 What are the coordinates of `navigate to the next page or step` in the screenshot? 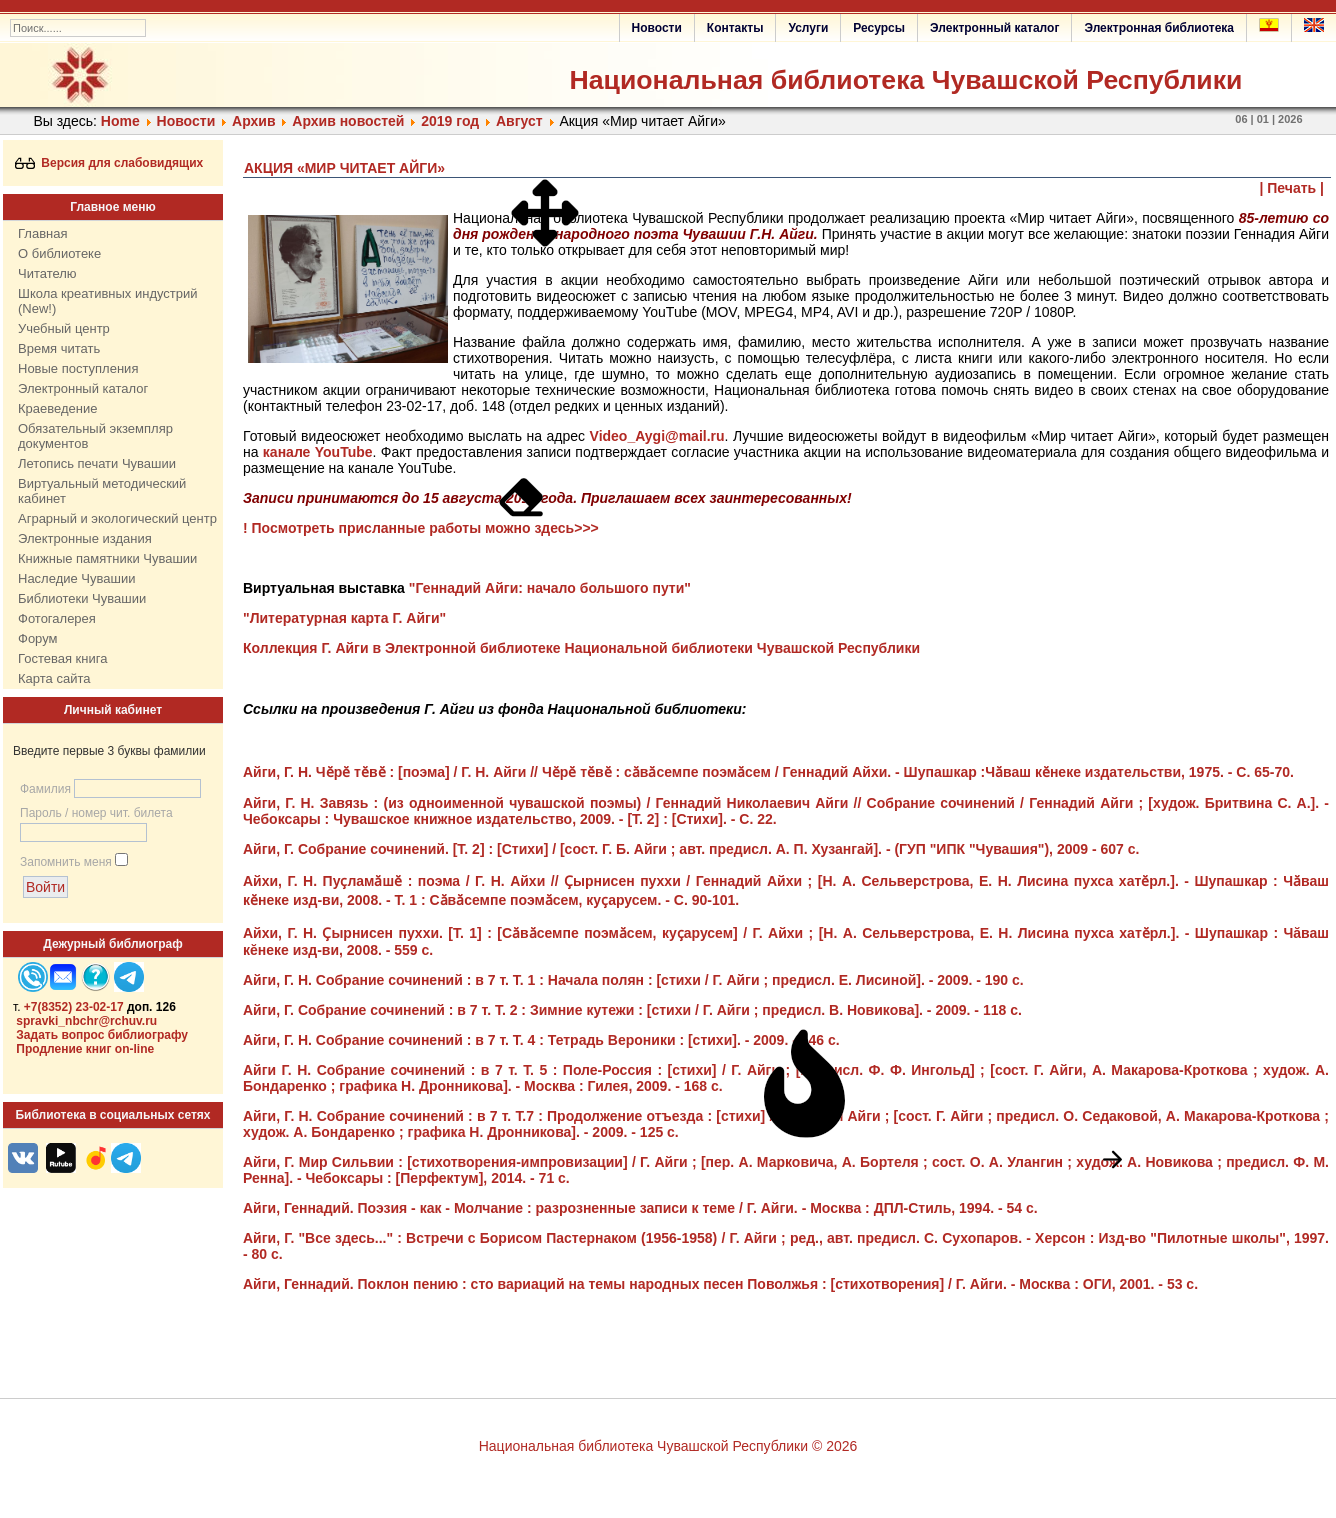 It's located at (1112, 1159).